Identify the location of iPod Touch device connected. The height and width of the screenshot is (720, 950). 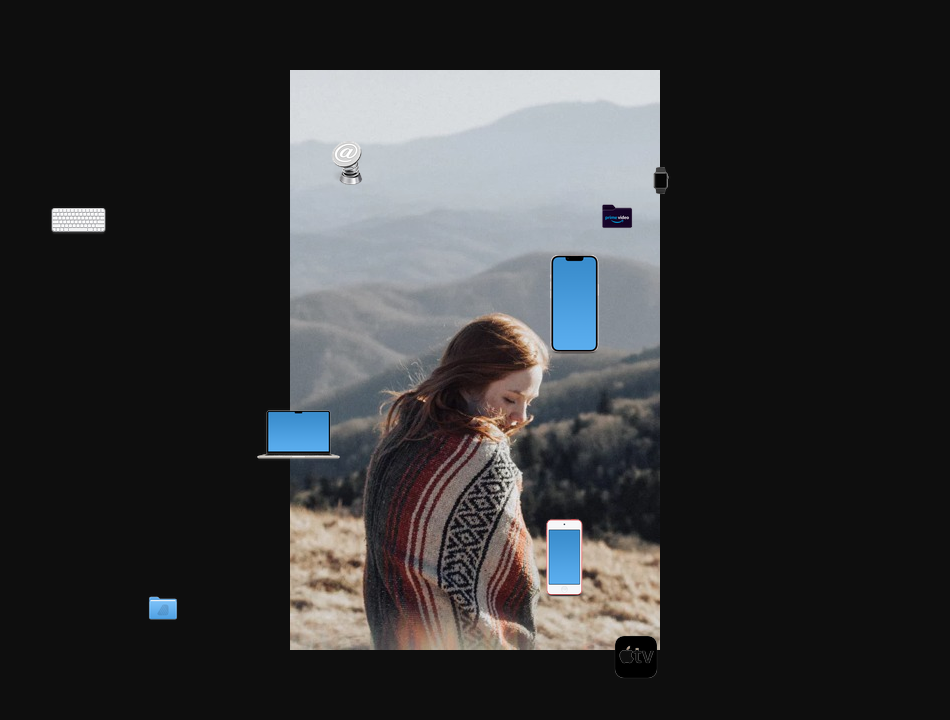
(564, 558).